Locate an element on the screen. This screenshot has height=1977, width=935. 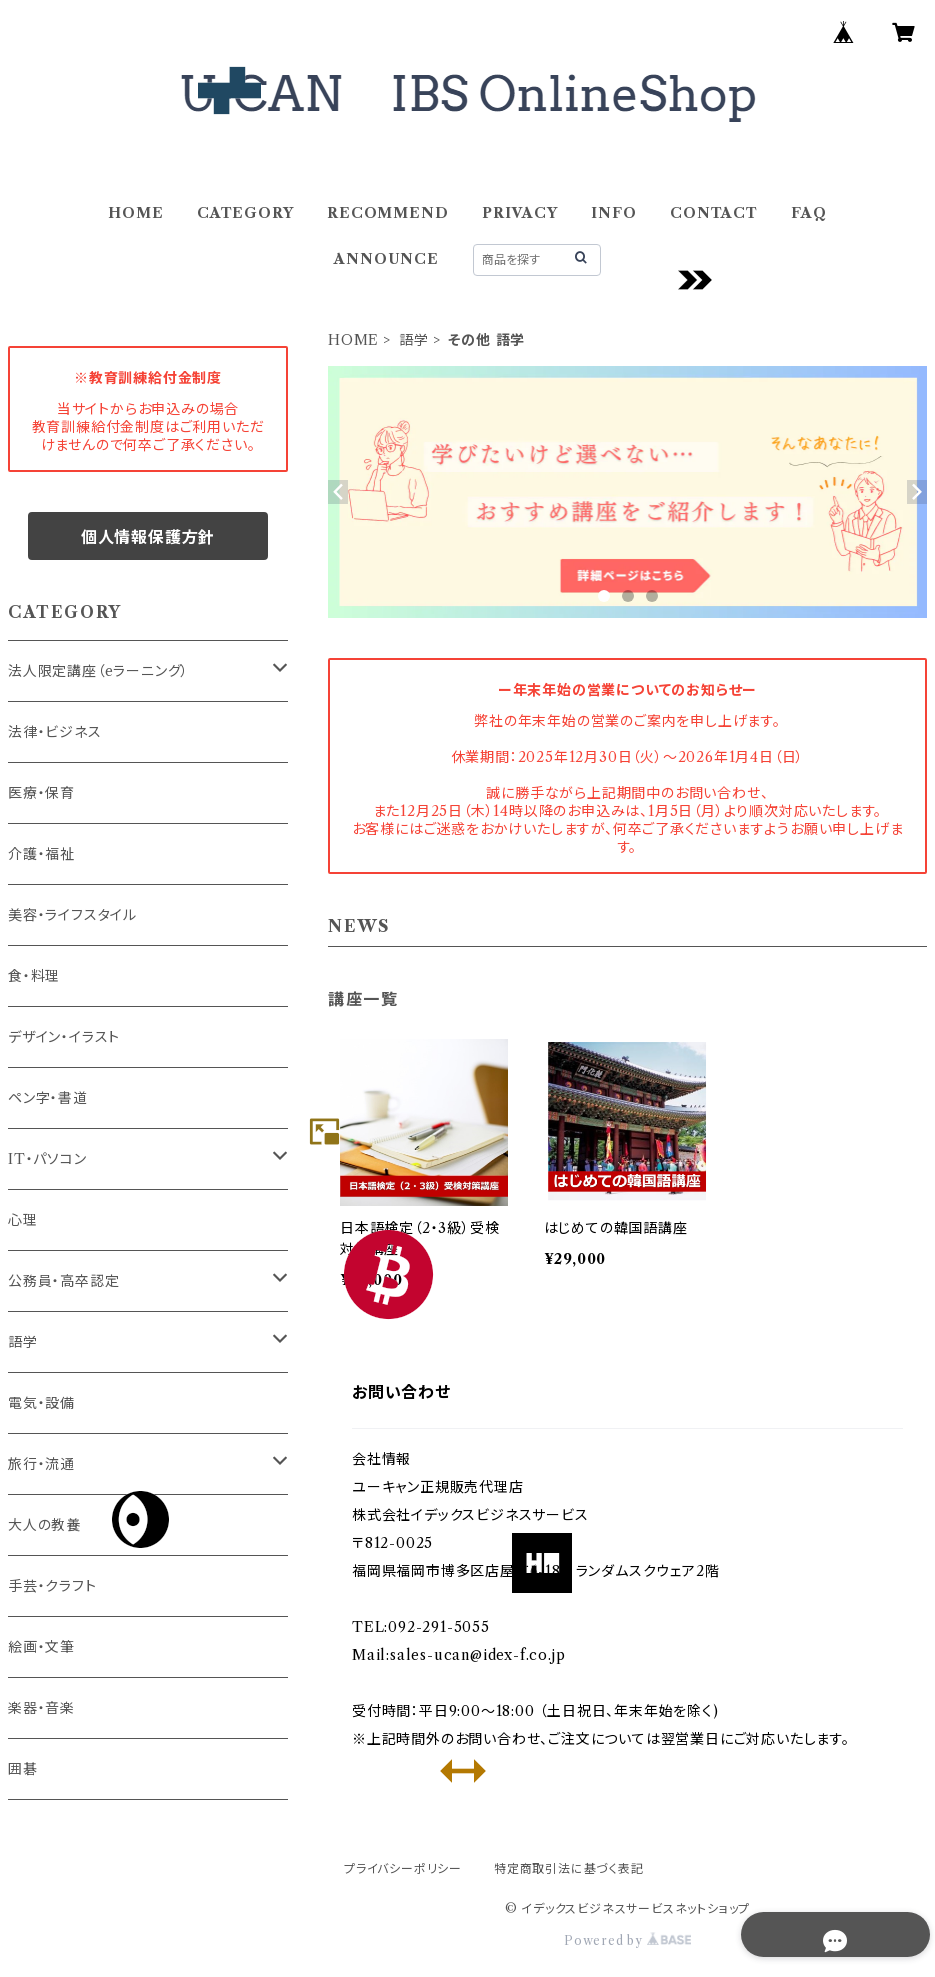
exit picture-in-picture mode is located at coordinates (324, 1131).